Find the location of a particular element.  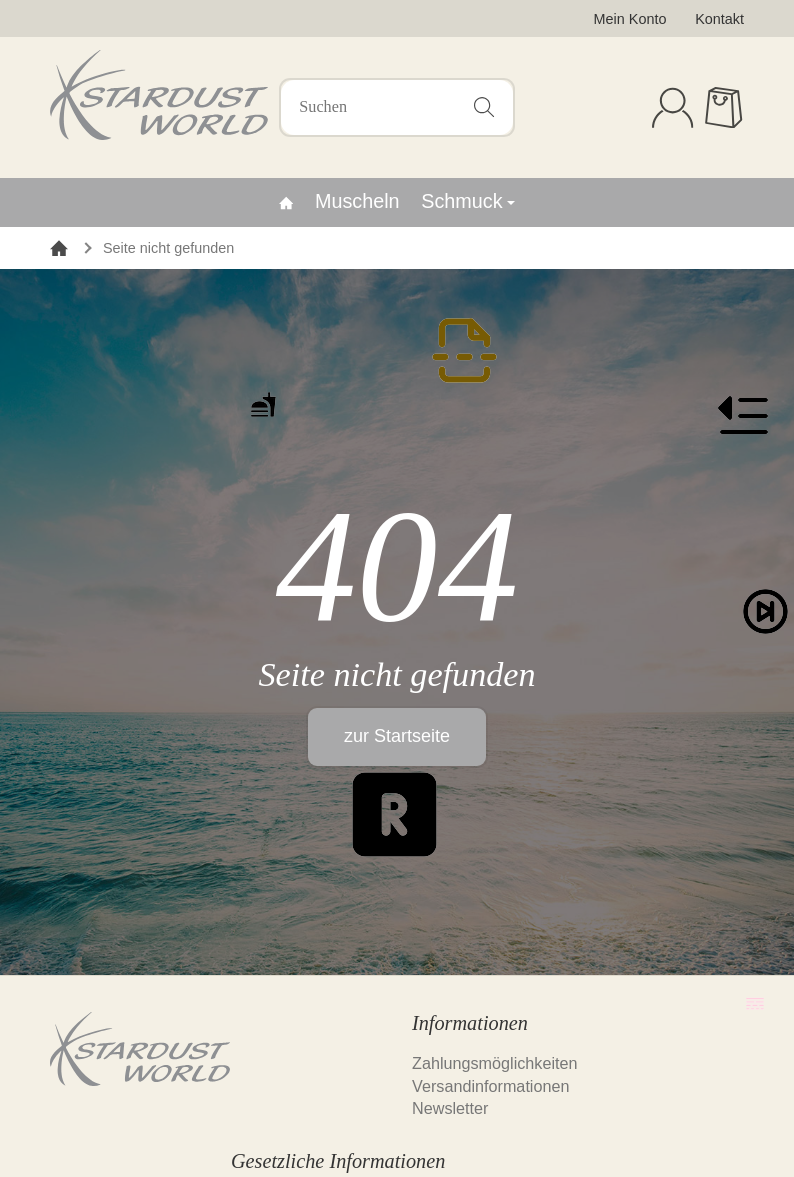

find nearby fast food restaurants is located at coordinates (263, 404).